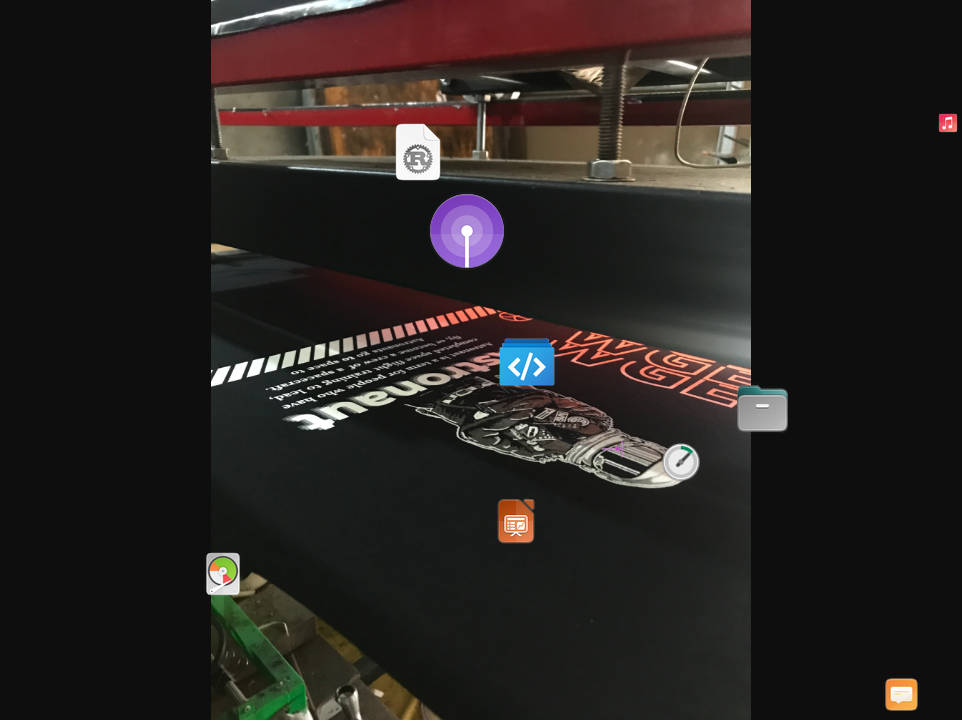 This screenshot has width=962, height=720. Describe the element at coordinates (516, 521) in the screenshot. I see `open libreoffice impress presentation software` at that location.